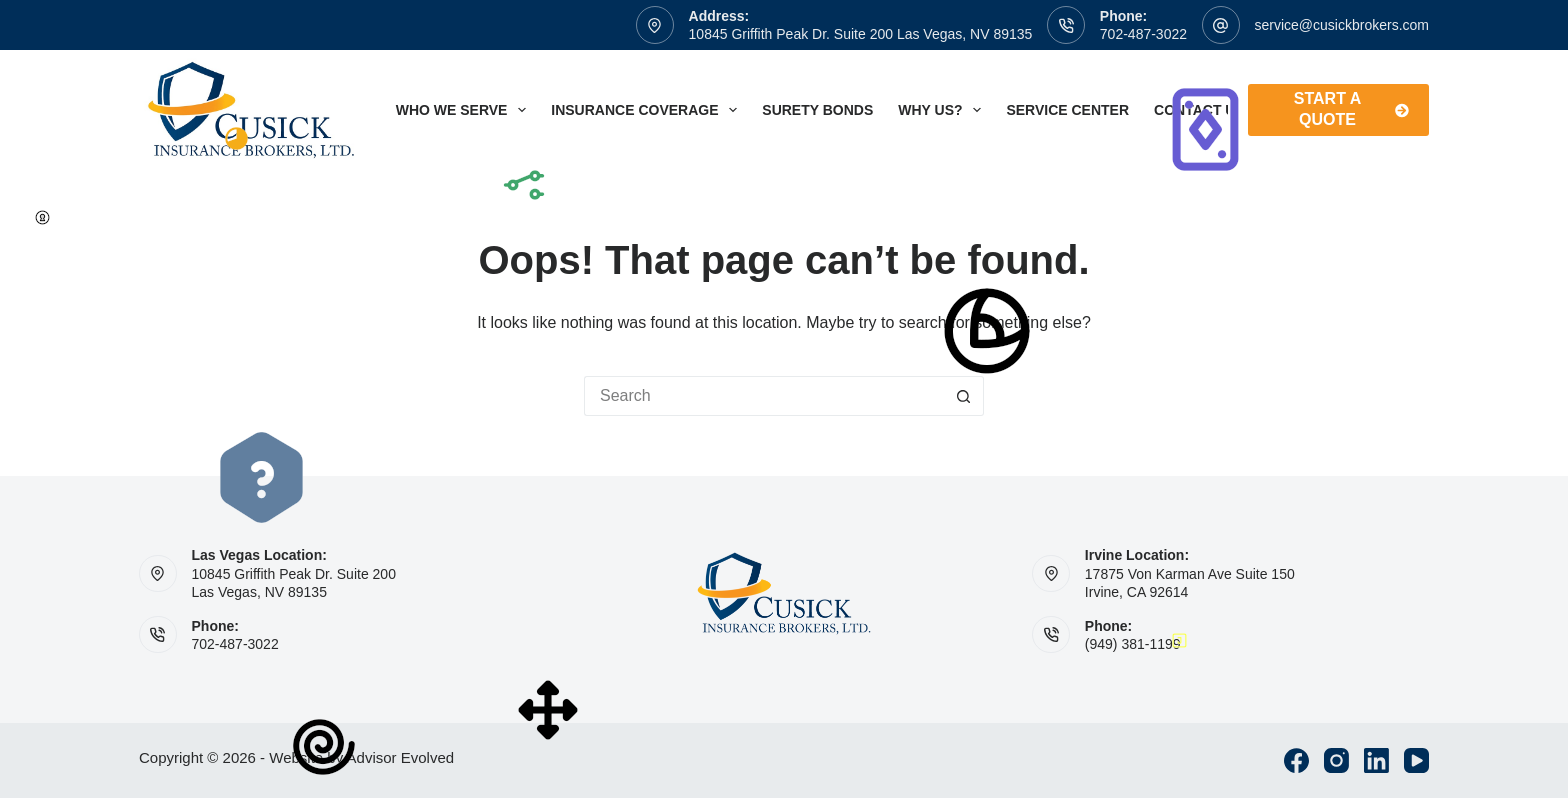  Describe the element at coordinates (1205, 129) in the screenshot. I see `open card game or play cards` at that location.